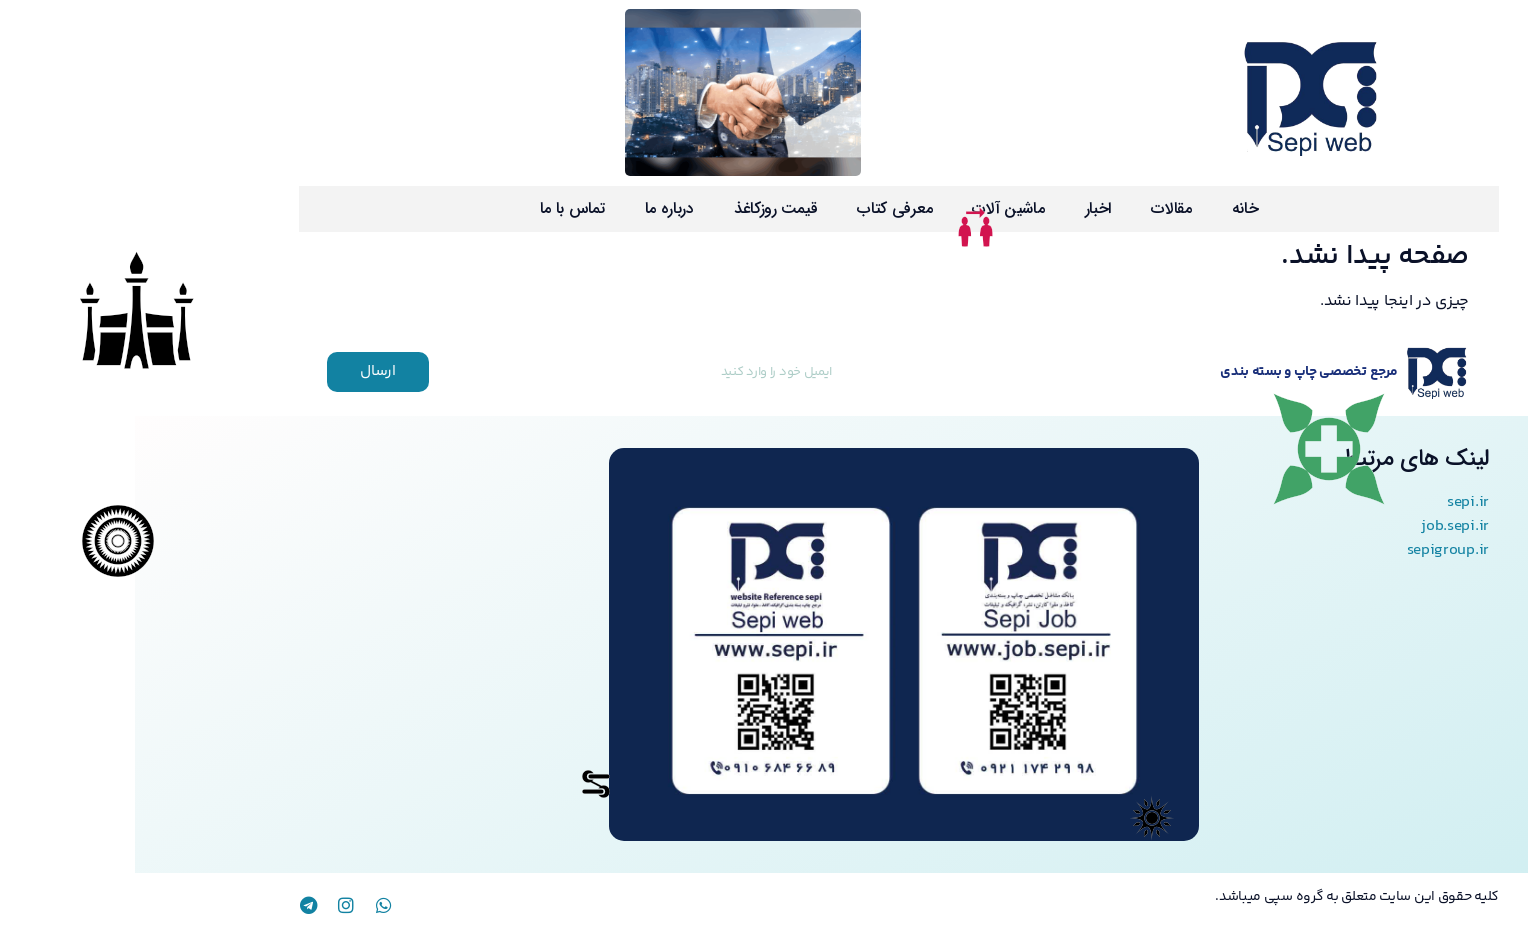 This screenshot has height=935, width=1528. Describe the element at coordinates (1152, 818) in the screenshot. I see `indicates a fire and ice element or dual-type ability` at that location.